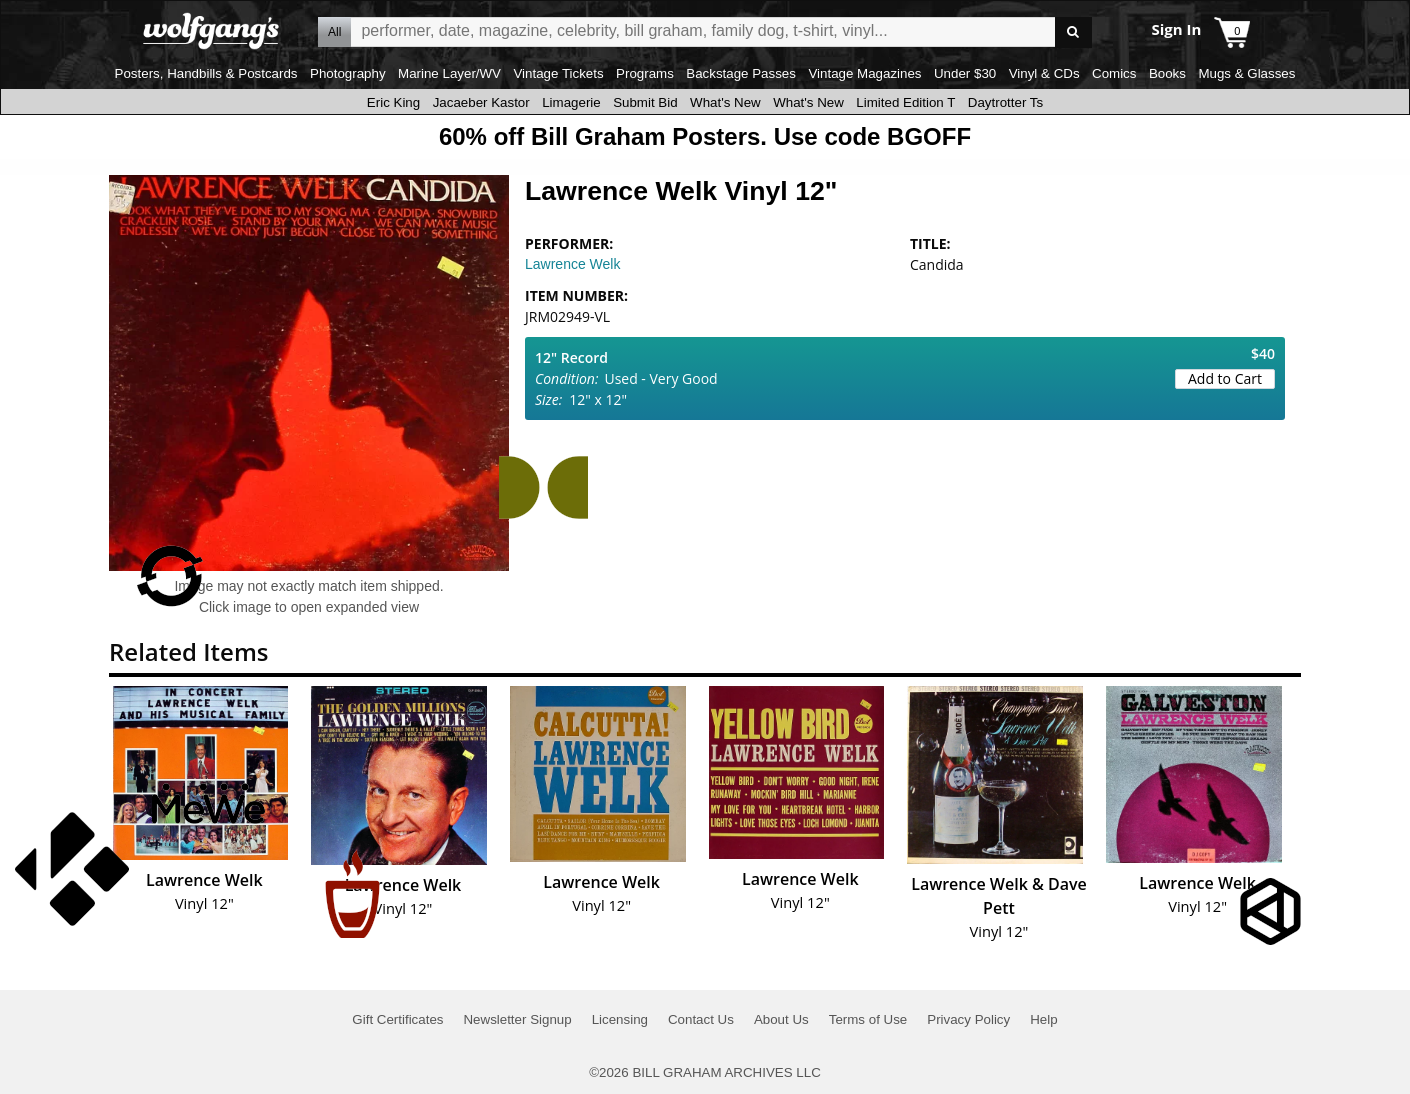 The width and height of the screenshot is (1410, 1094). What do you see at coordinates (72, 869) in the screenshot?
I see `open kodi media center app` at bounding box center [72, 869].